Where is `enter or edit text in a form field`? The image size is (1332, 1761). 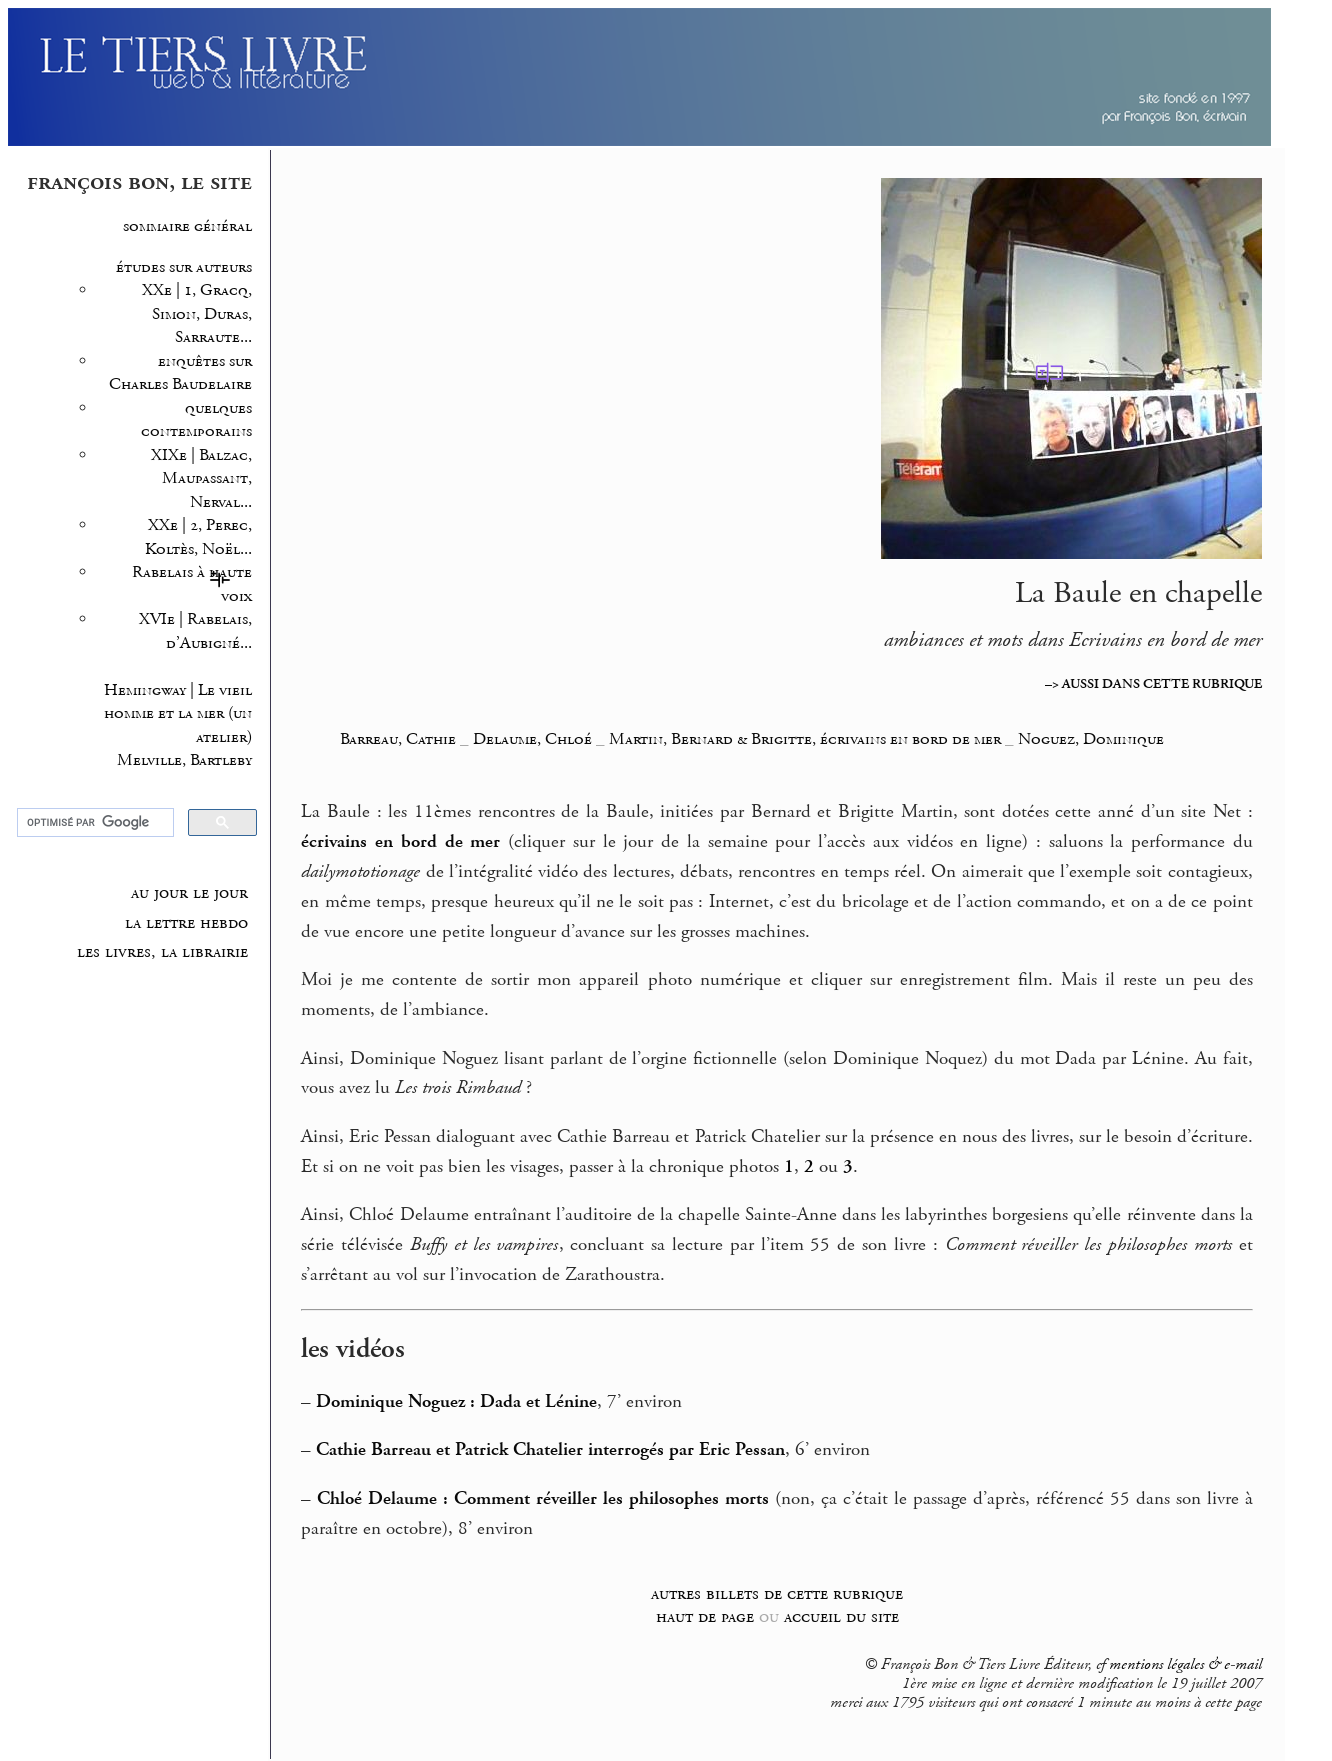
enter or edit text in a form field is located at coordinates (1049, 372).